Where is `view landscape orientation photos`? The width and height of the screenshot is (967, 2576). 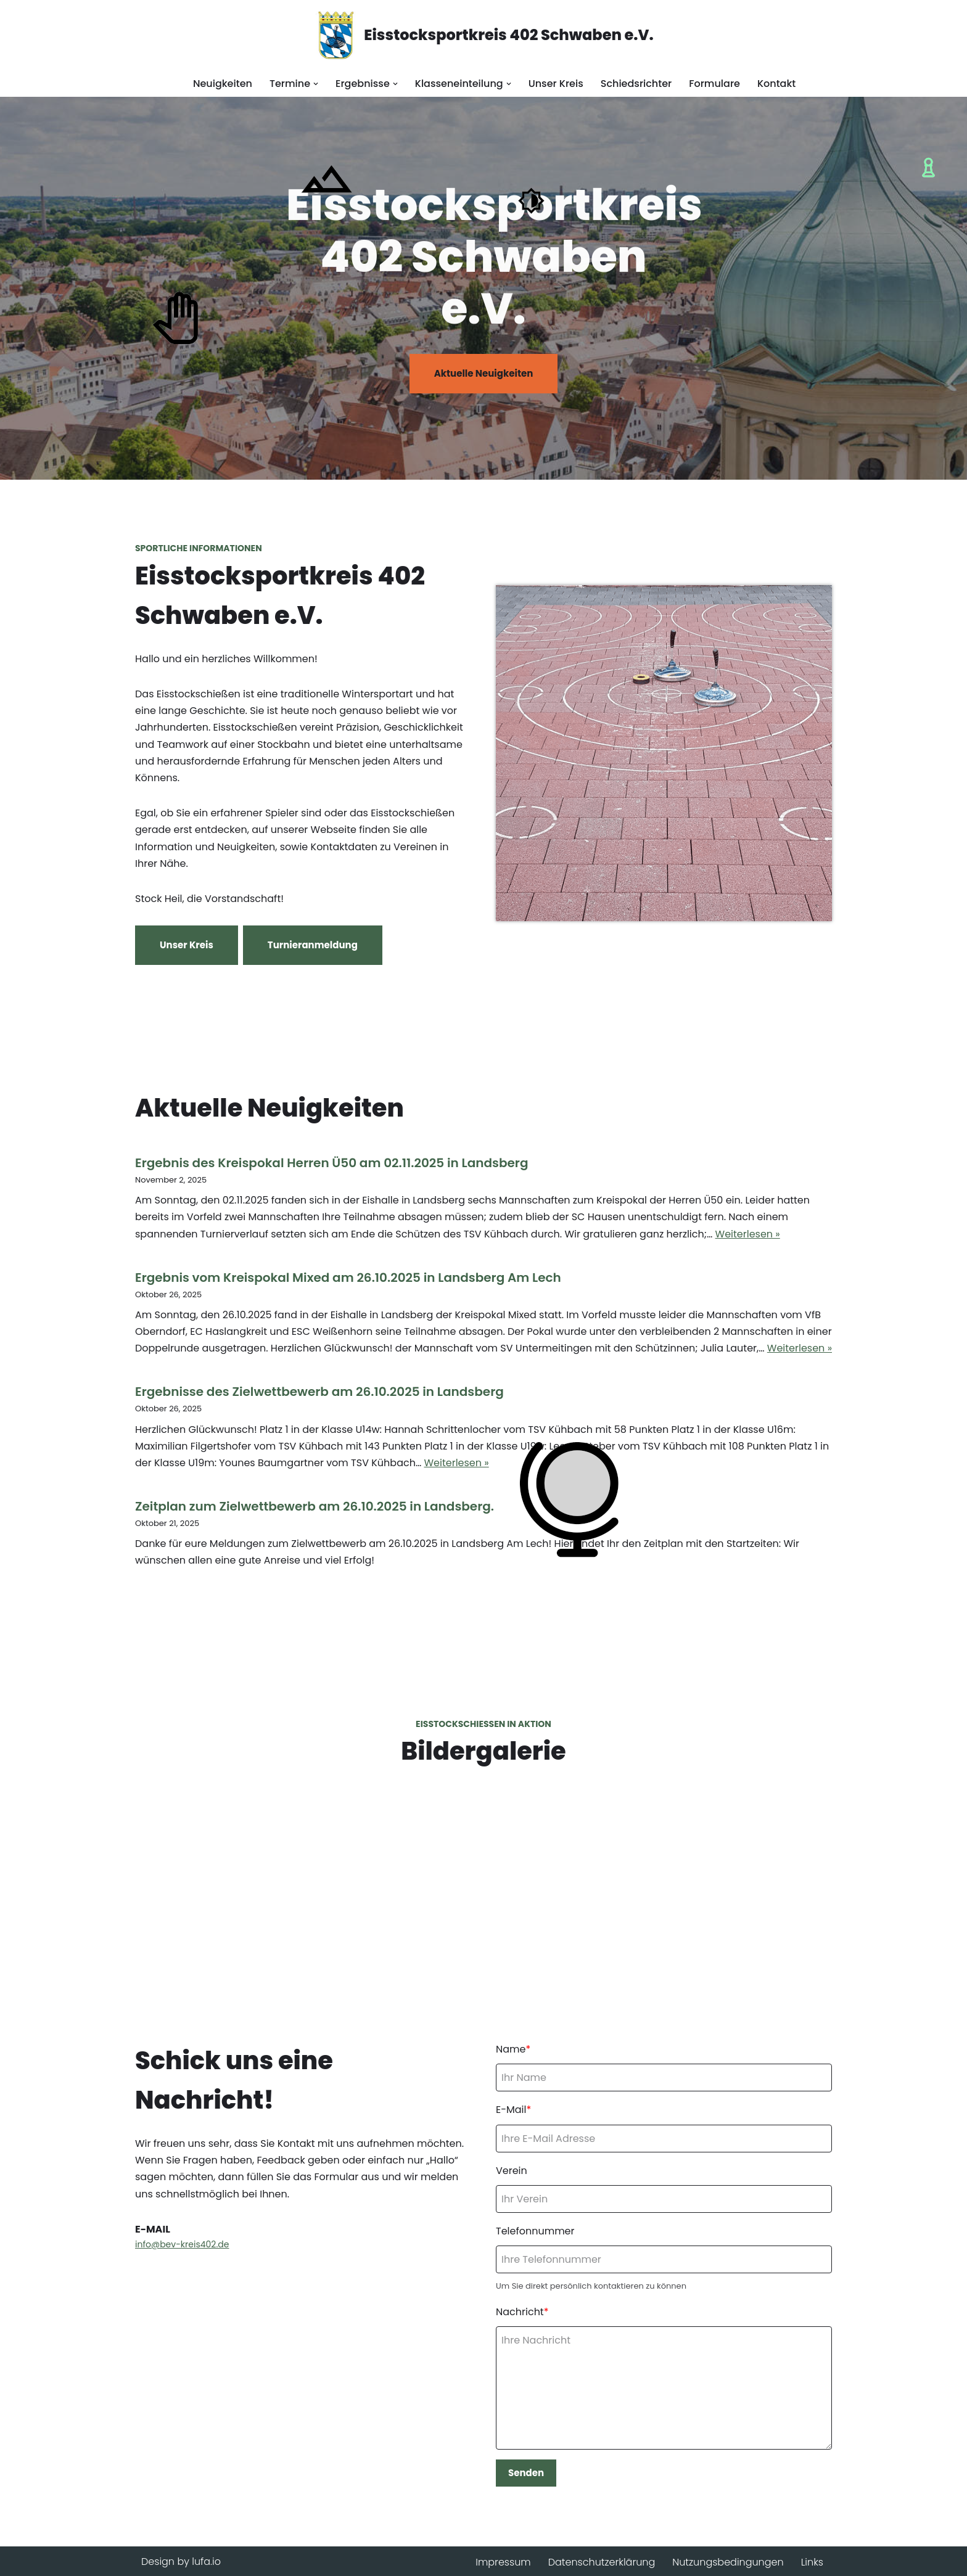
view landscape orientation photos is located at coordinates (327, 179).